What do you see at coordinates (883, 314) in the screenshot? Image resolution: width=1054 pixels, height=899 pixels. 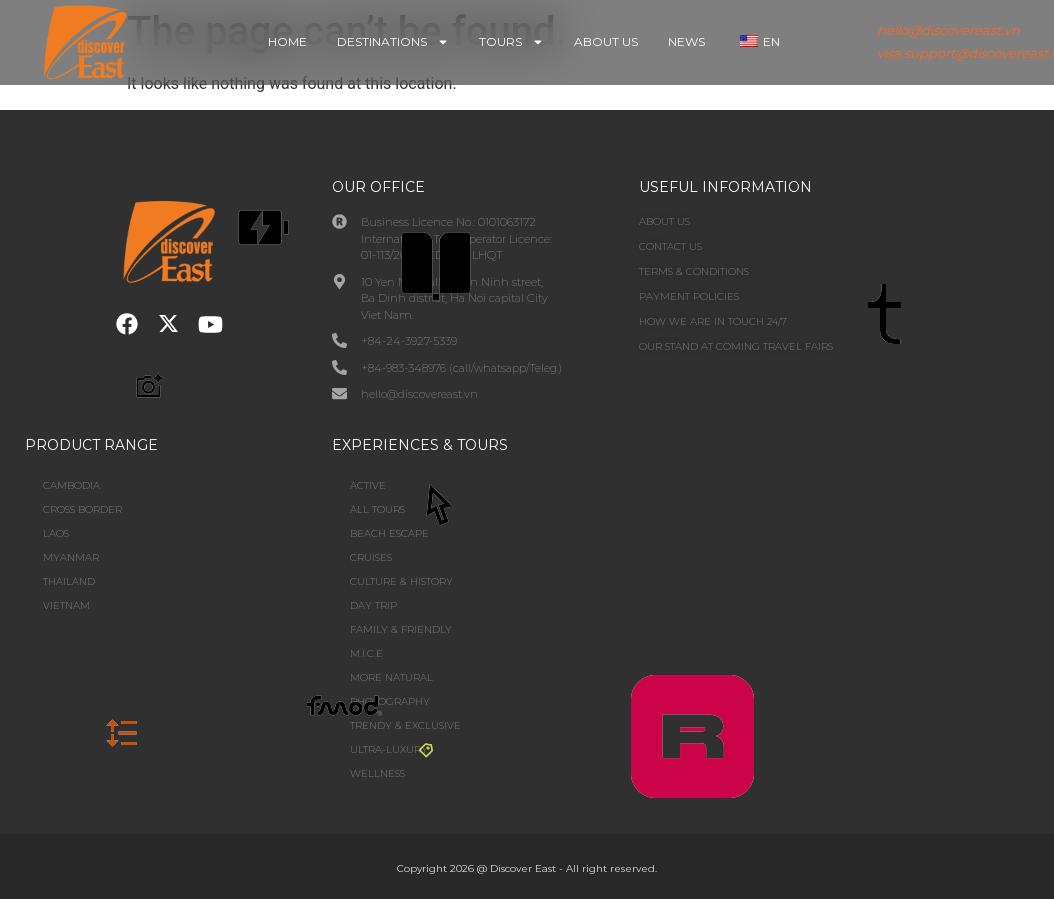 I see `open tumblr app` at bounding box center [883, 314].